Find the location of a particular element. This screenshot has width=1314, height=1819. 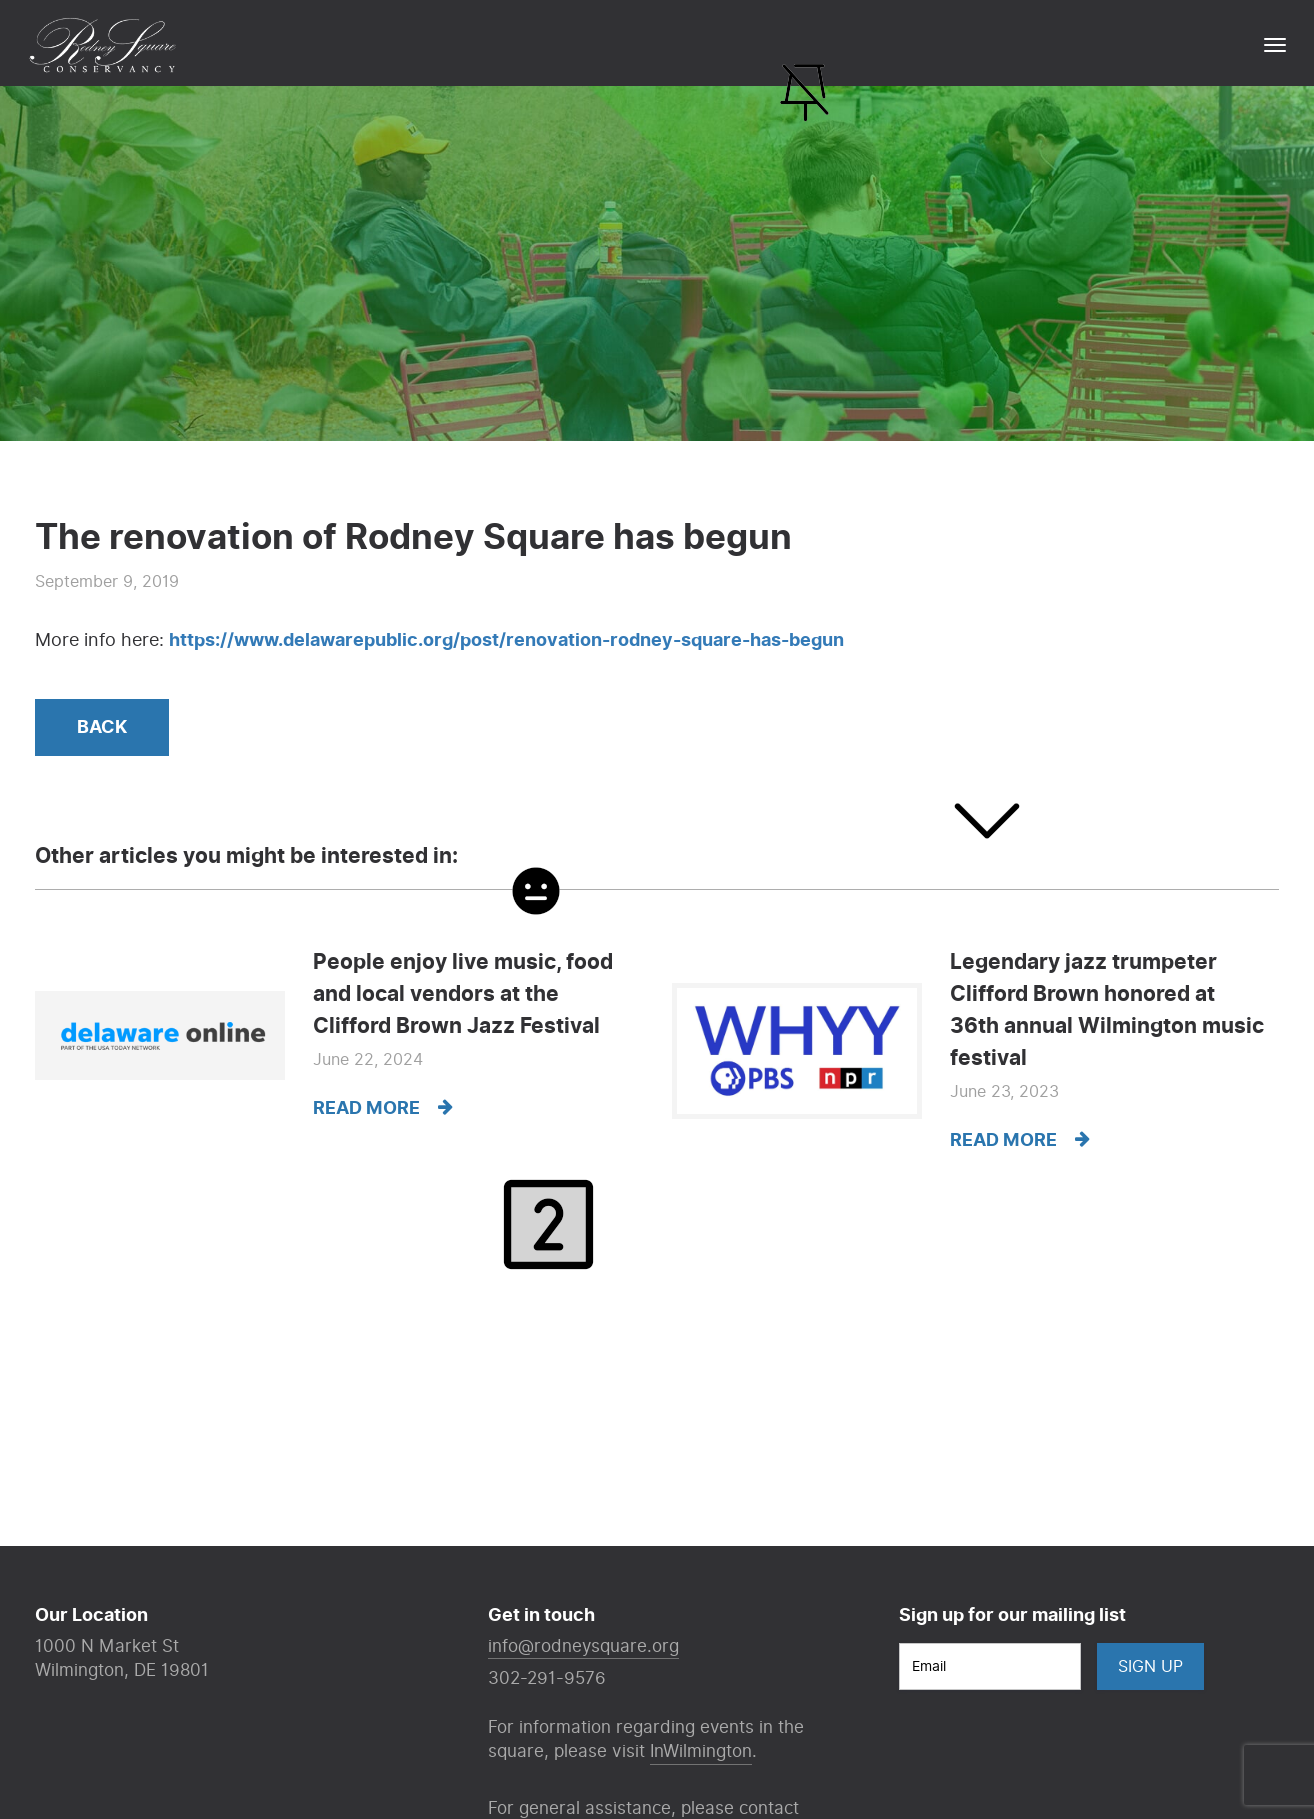

rate experience as neutral or average is located at coordinates (536, 891).